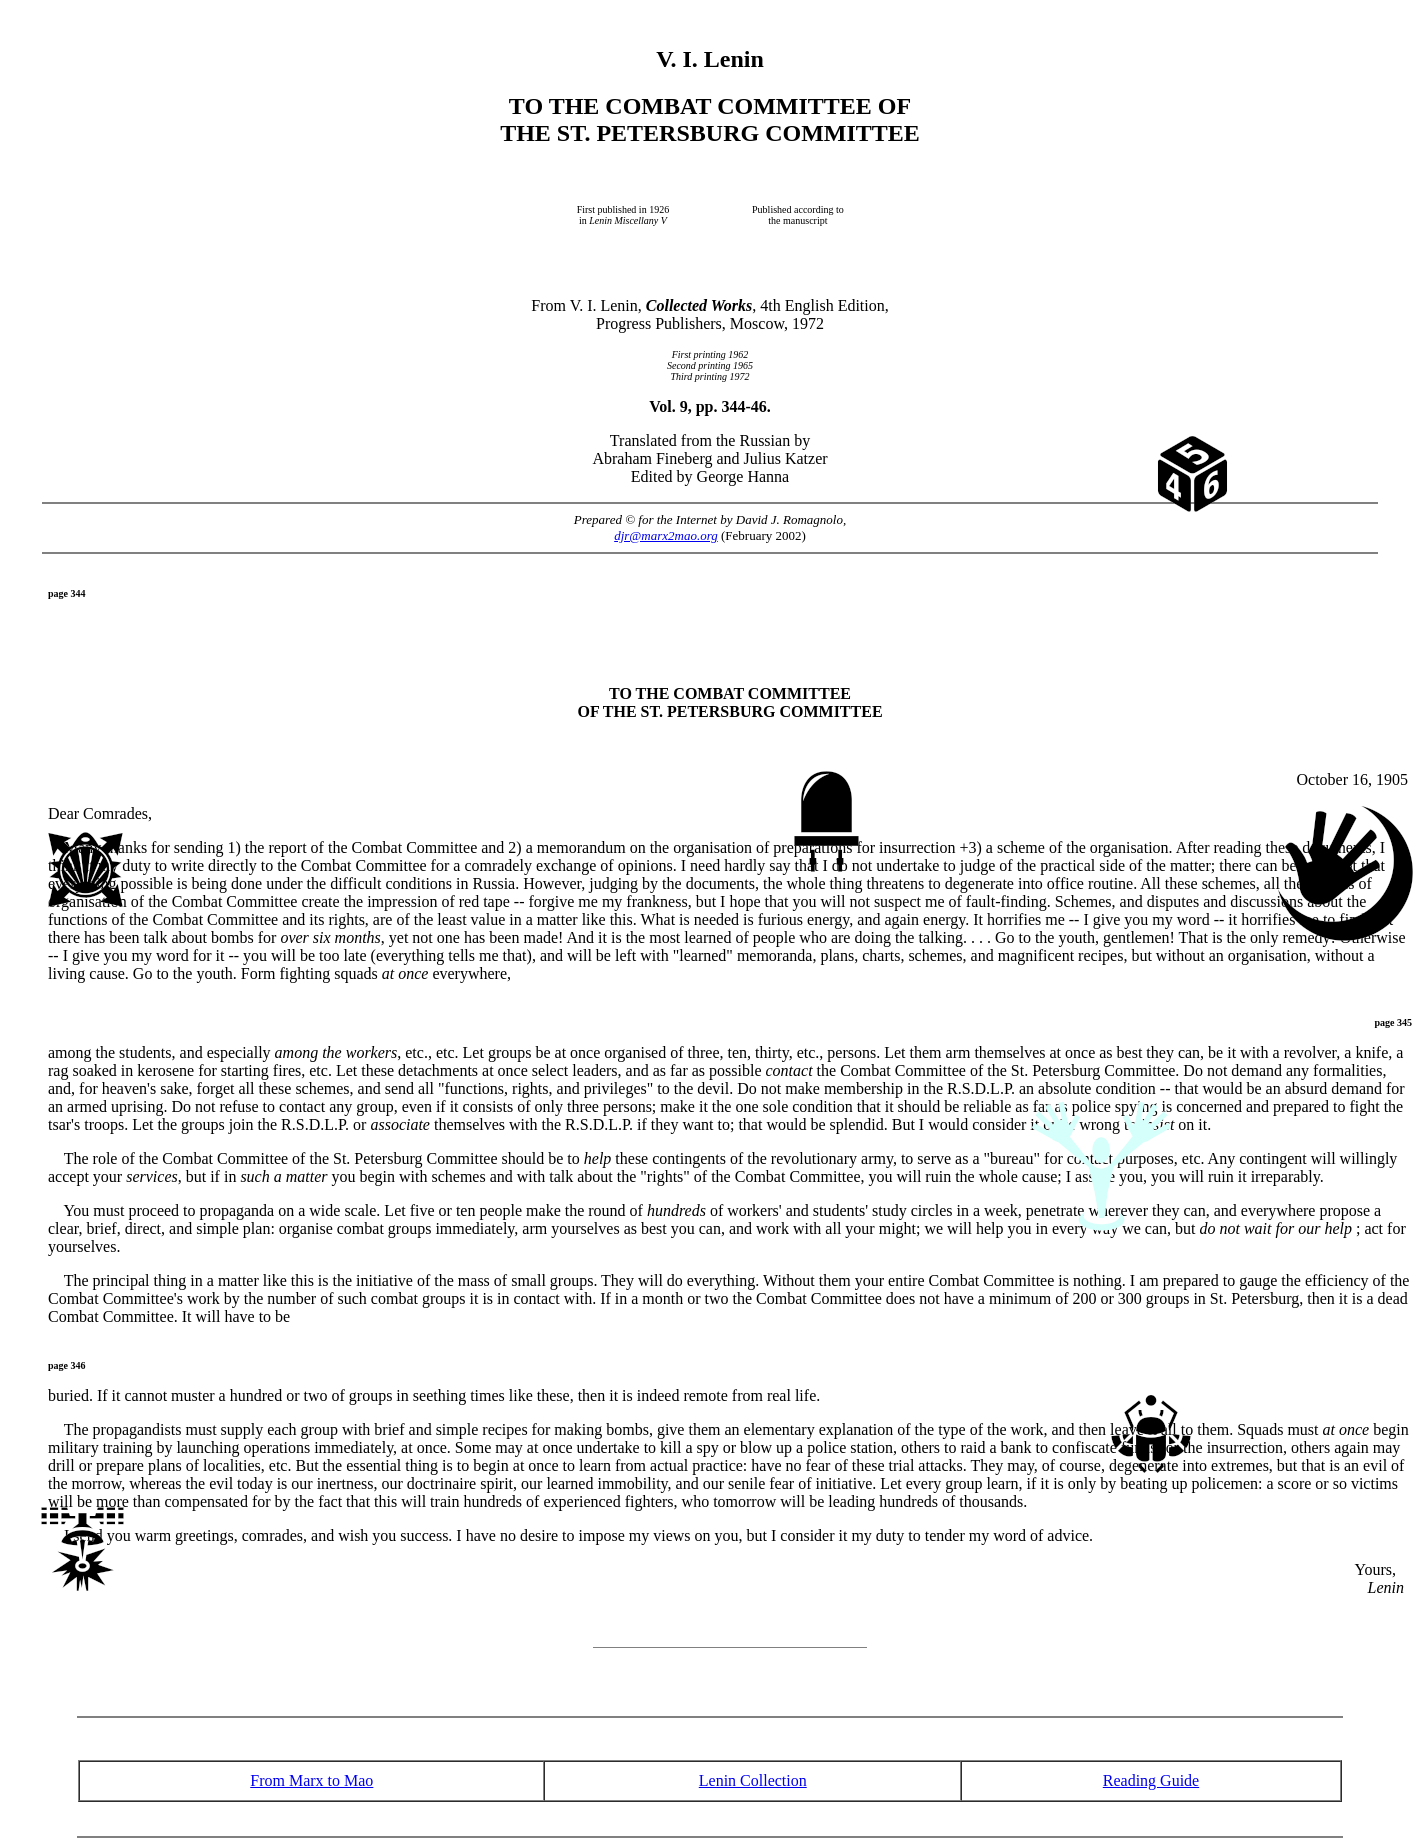 This screenshot has width=1420, height=1846. What do you see at coordinates (1192, 474) in the screenshot?
I see `roll the dice or start a random action` at bounding box center [1192, 474].